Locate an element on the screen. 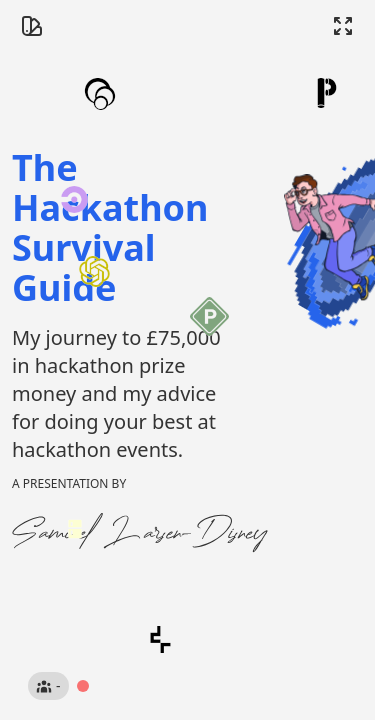 The width and height of the screenshot is (375, 720). access smart fridge controls is located at coordinates (75, 529).